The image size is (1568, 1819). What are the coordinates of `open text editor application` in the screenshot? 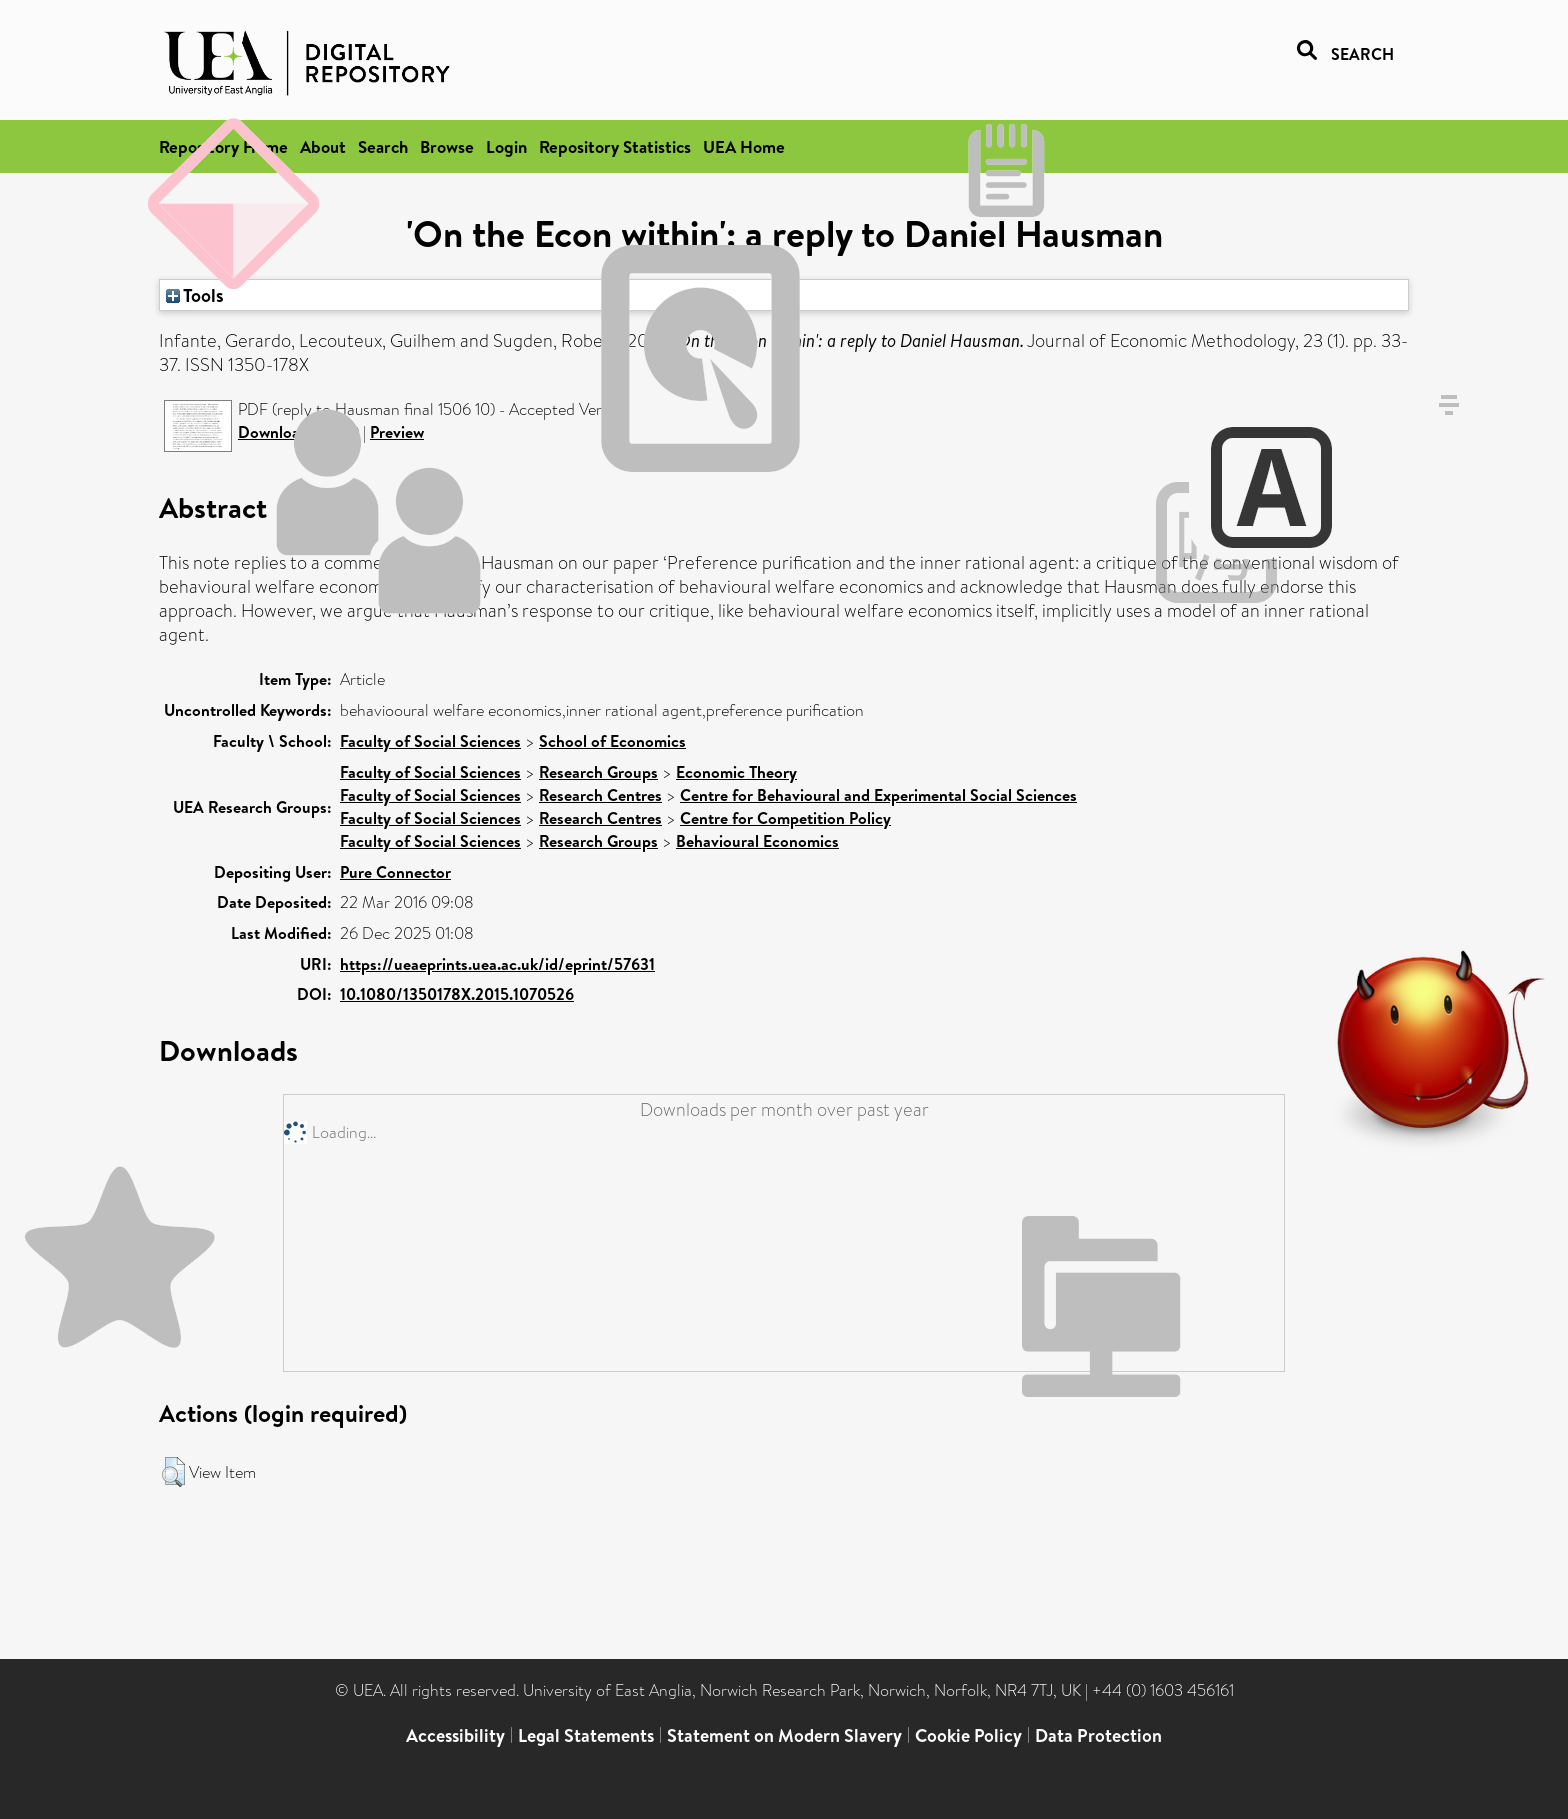 It's located at (1003, 170).